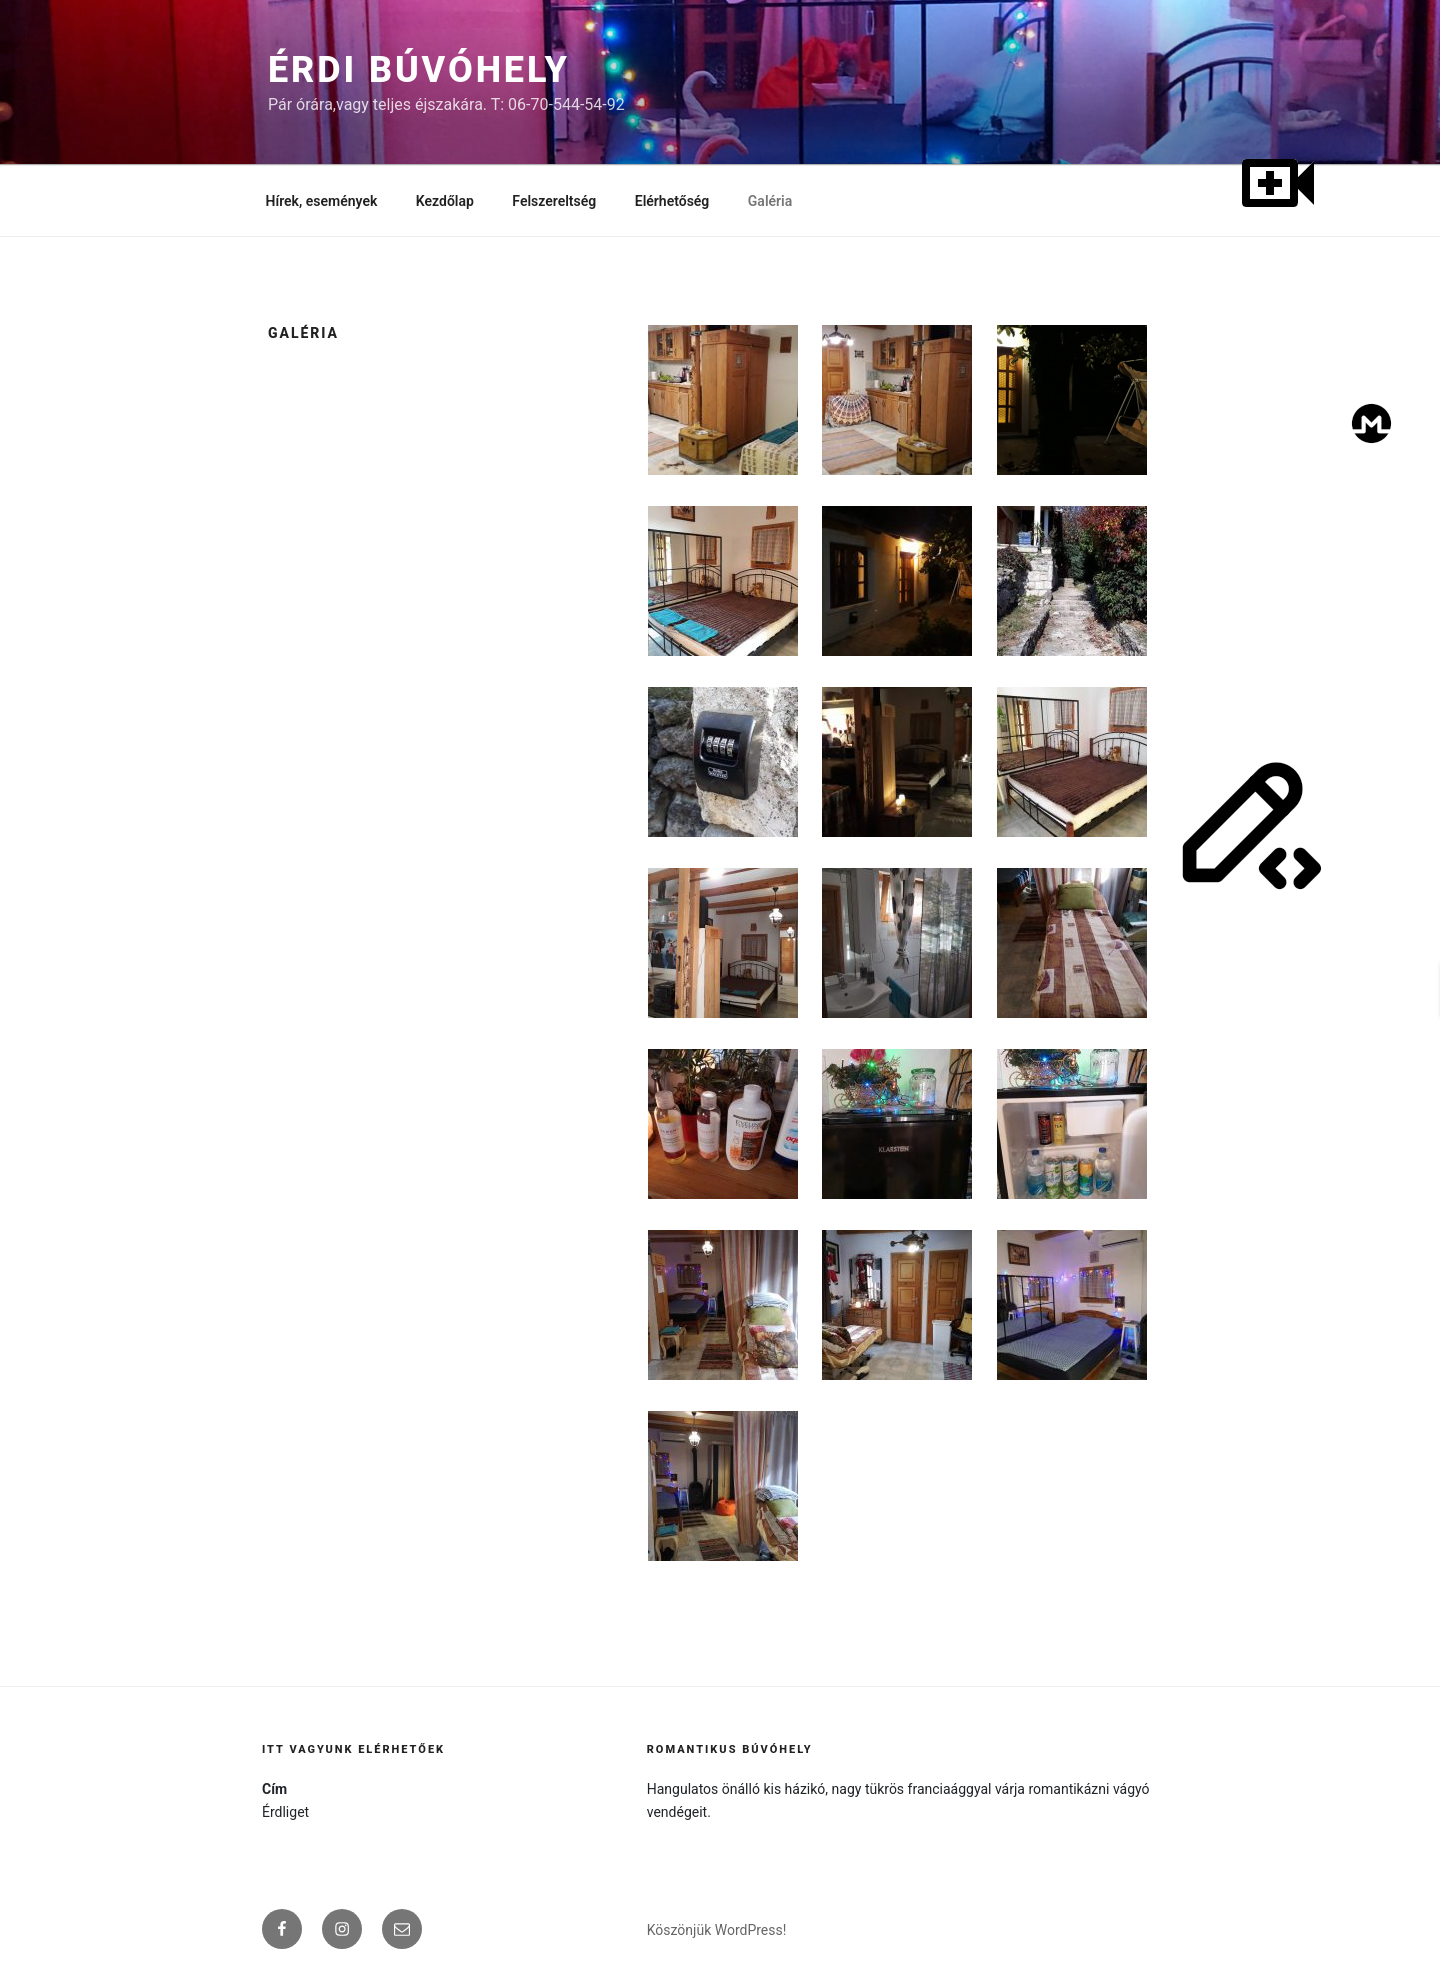 The width and height of the screenshot is (1440, 1978). I want to click on edit or write code, so click(1245, 820).